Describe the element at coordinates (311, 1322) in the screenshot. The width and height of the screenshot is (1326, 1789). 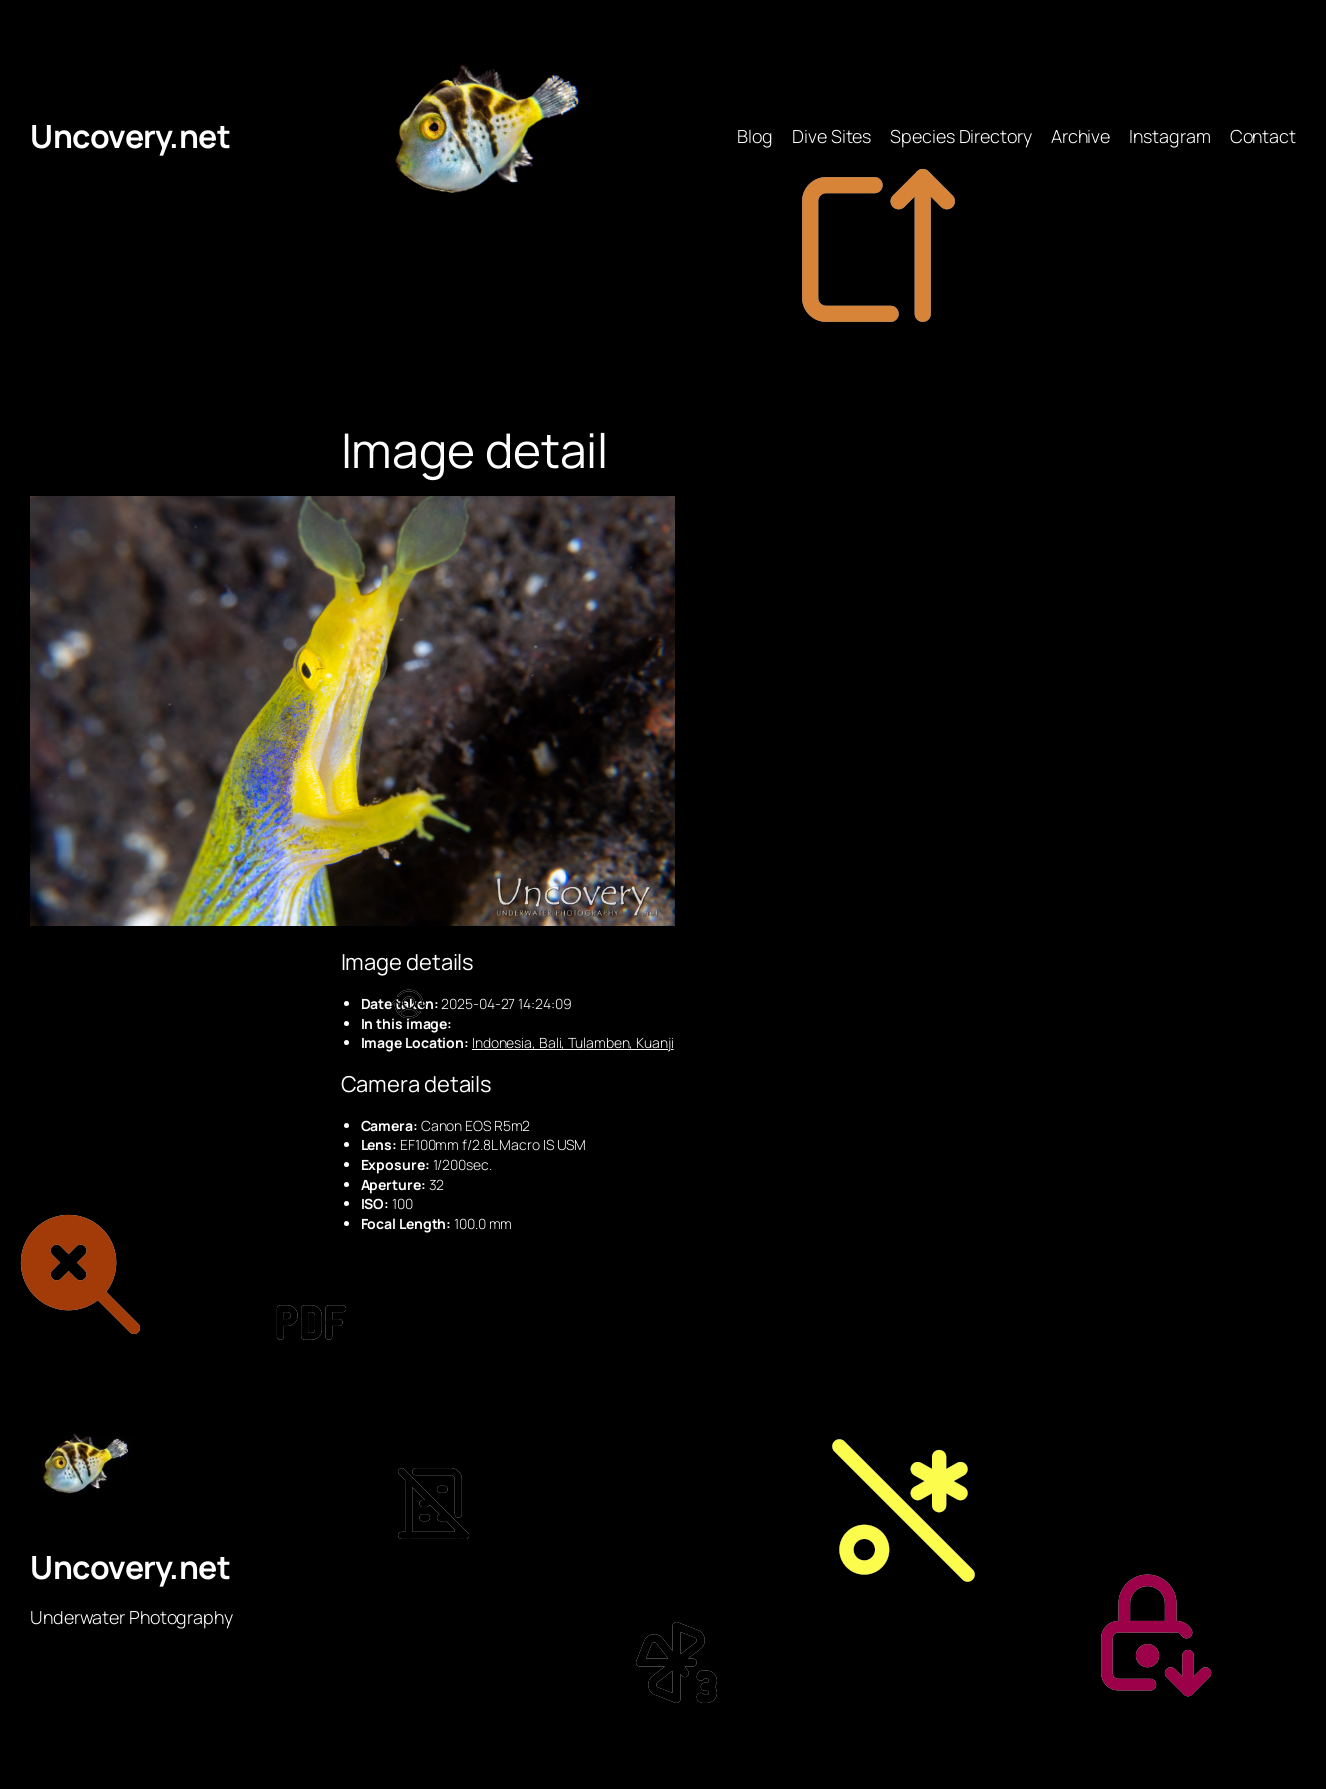
I see `view or open a PDF document` at that location.